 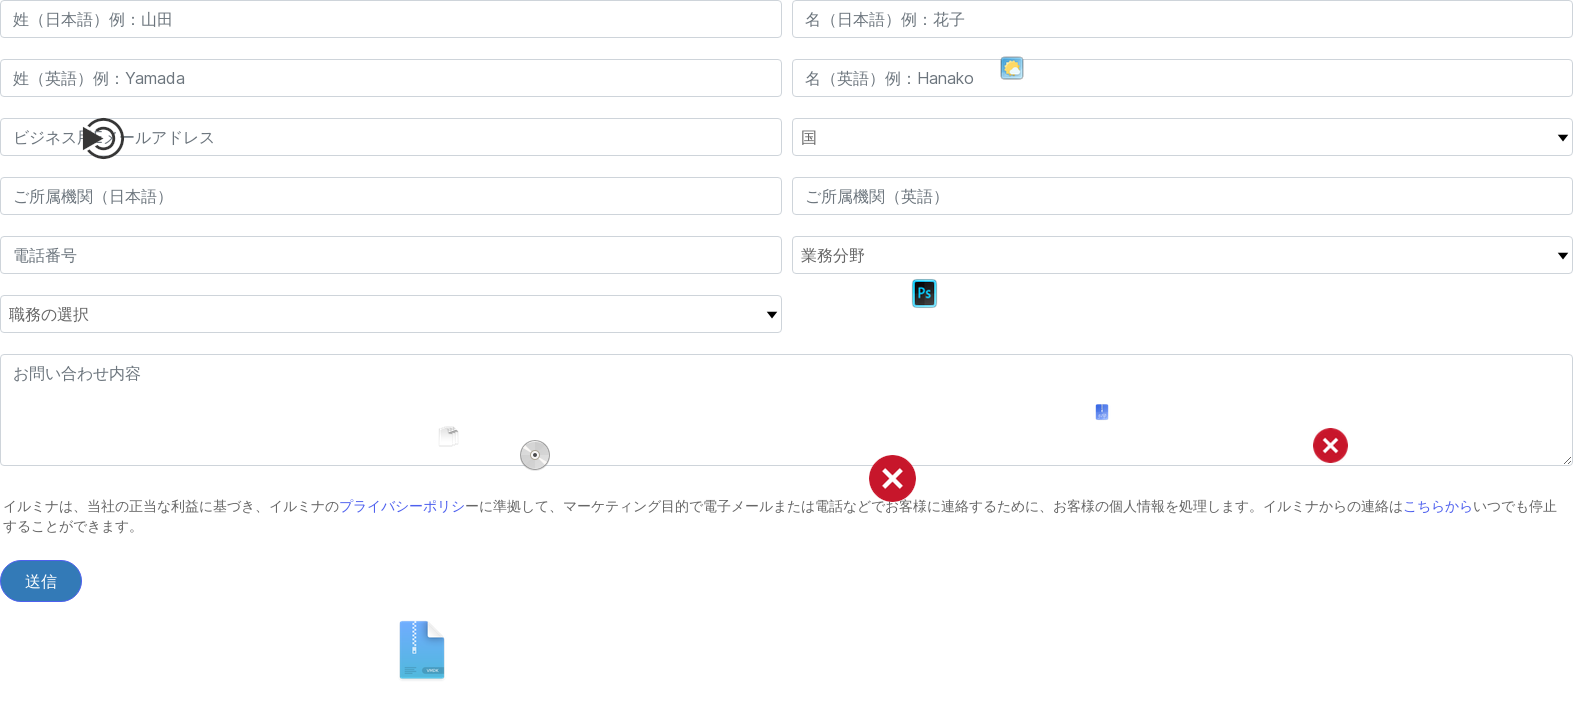 I want to click on cancel or close the current action, so click(x=1330, y=445).